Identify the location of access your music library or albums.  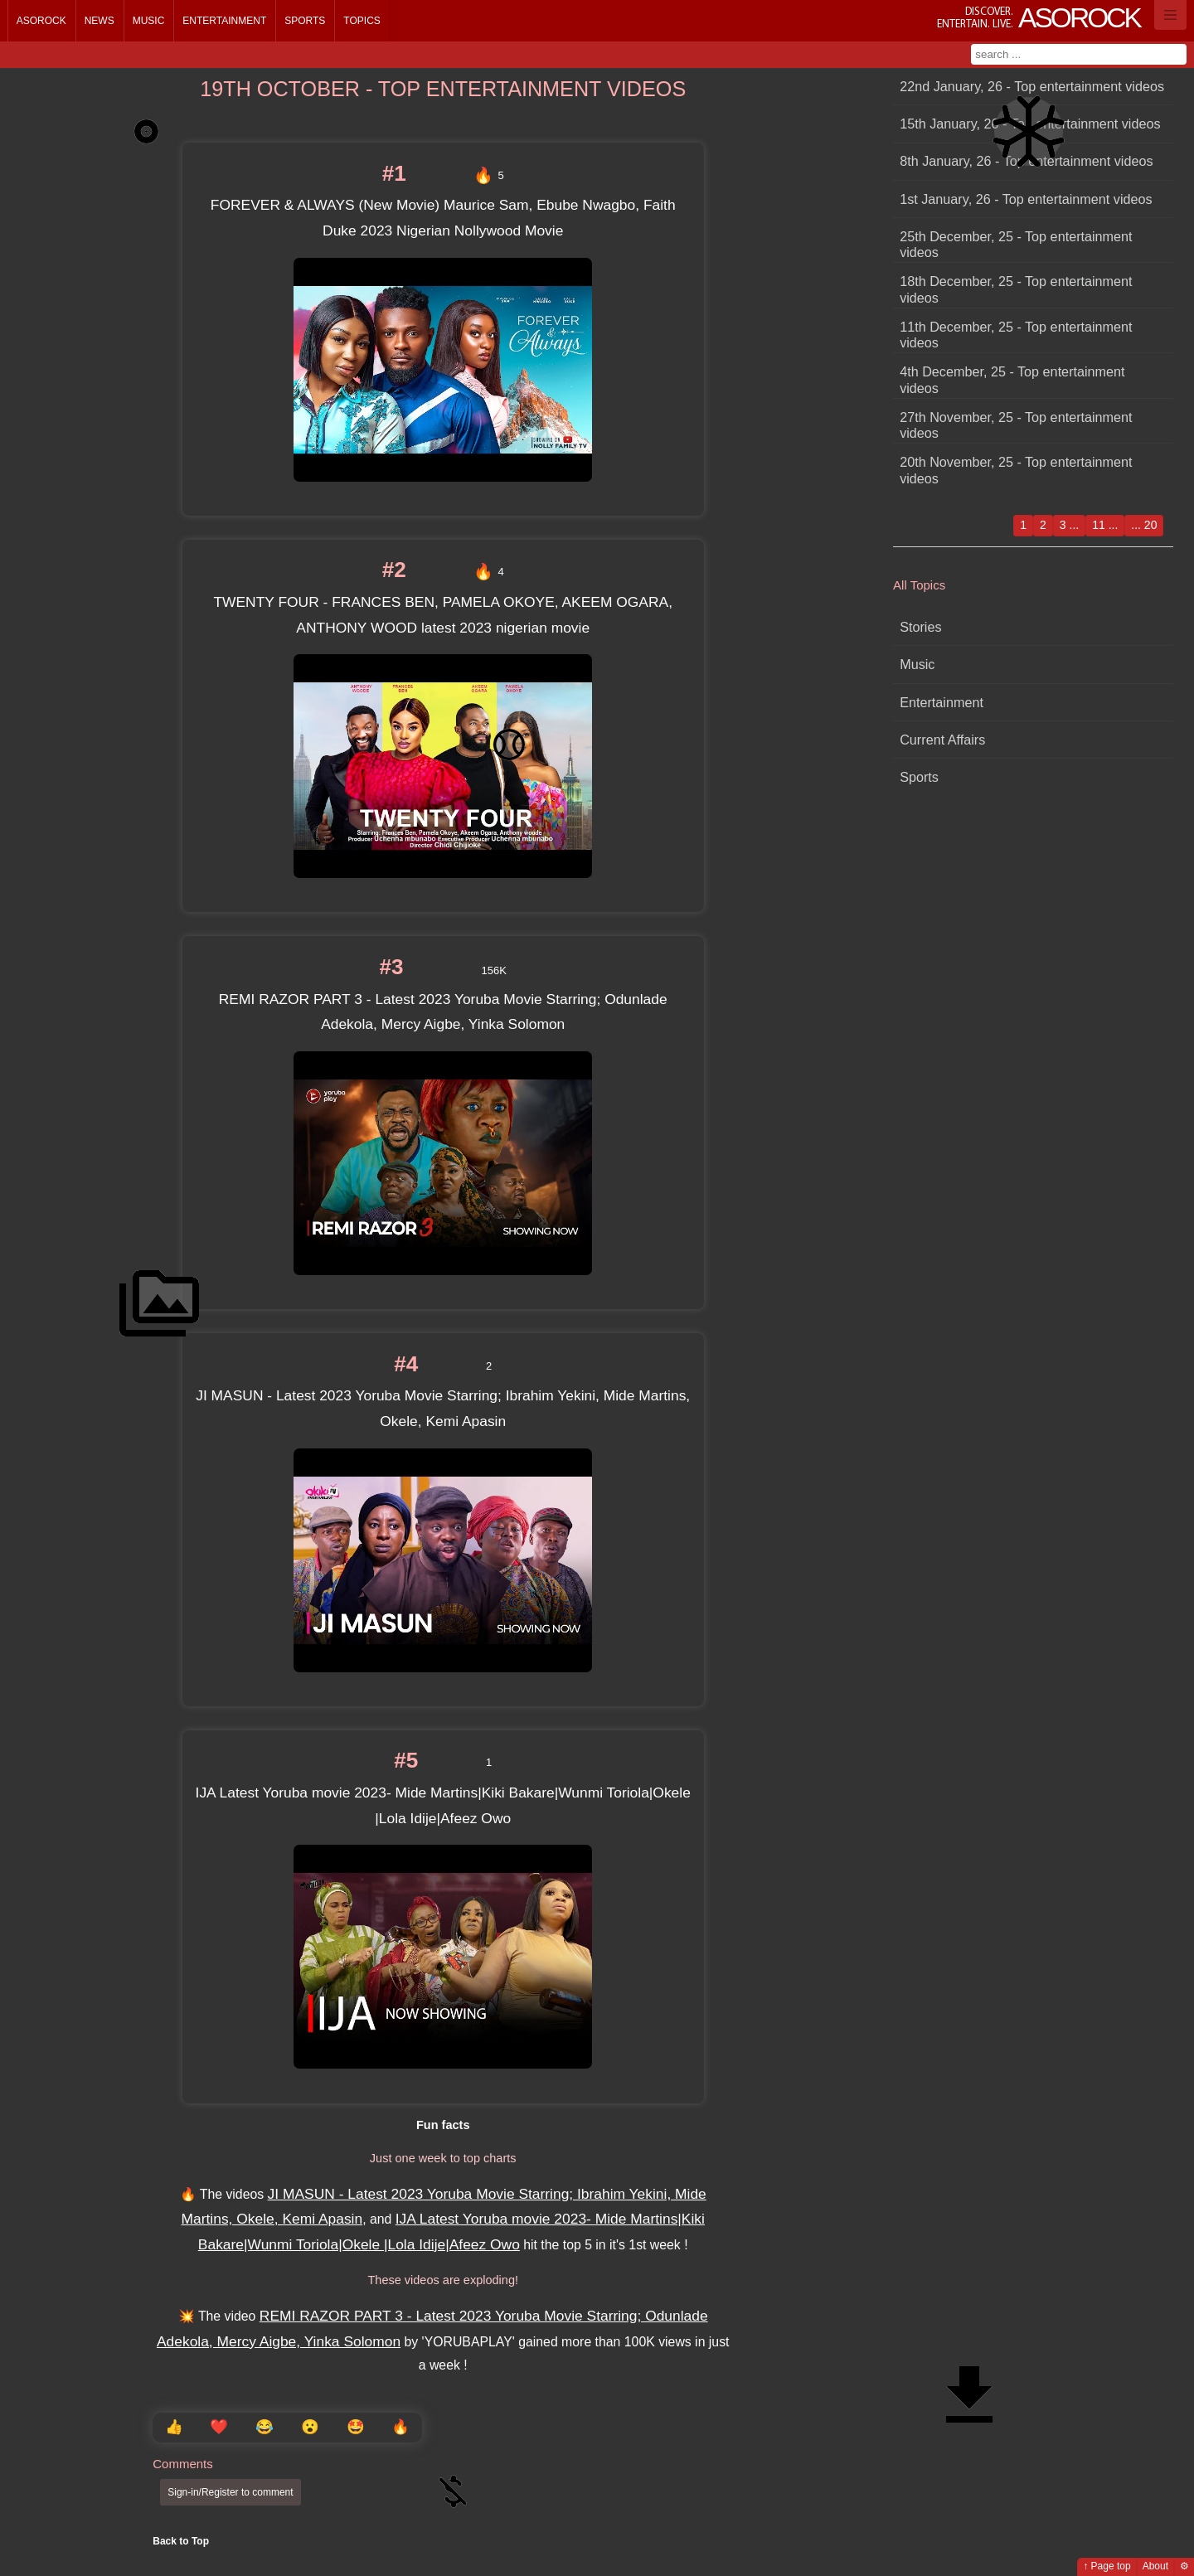
(146, 131).